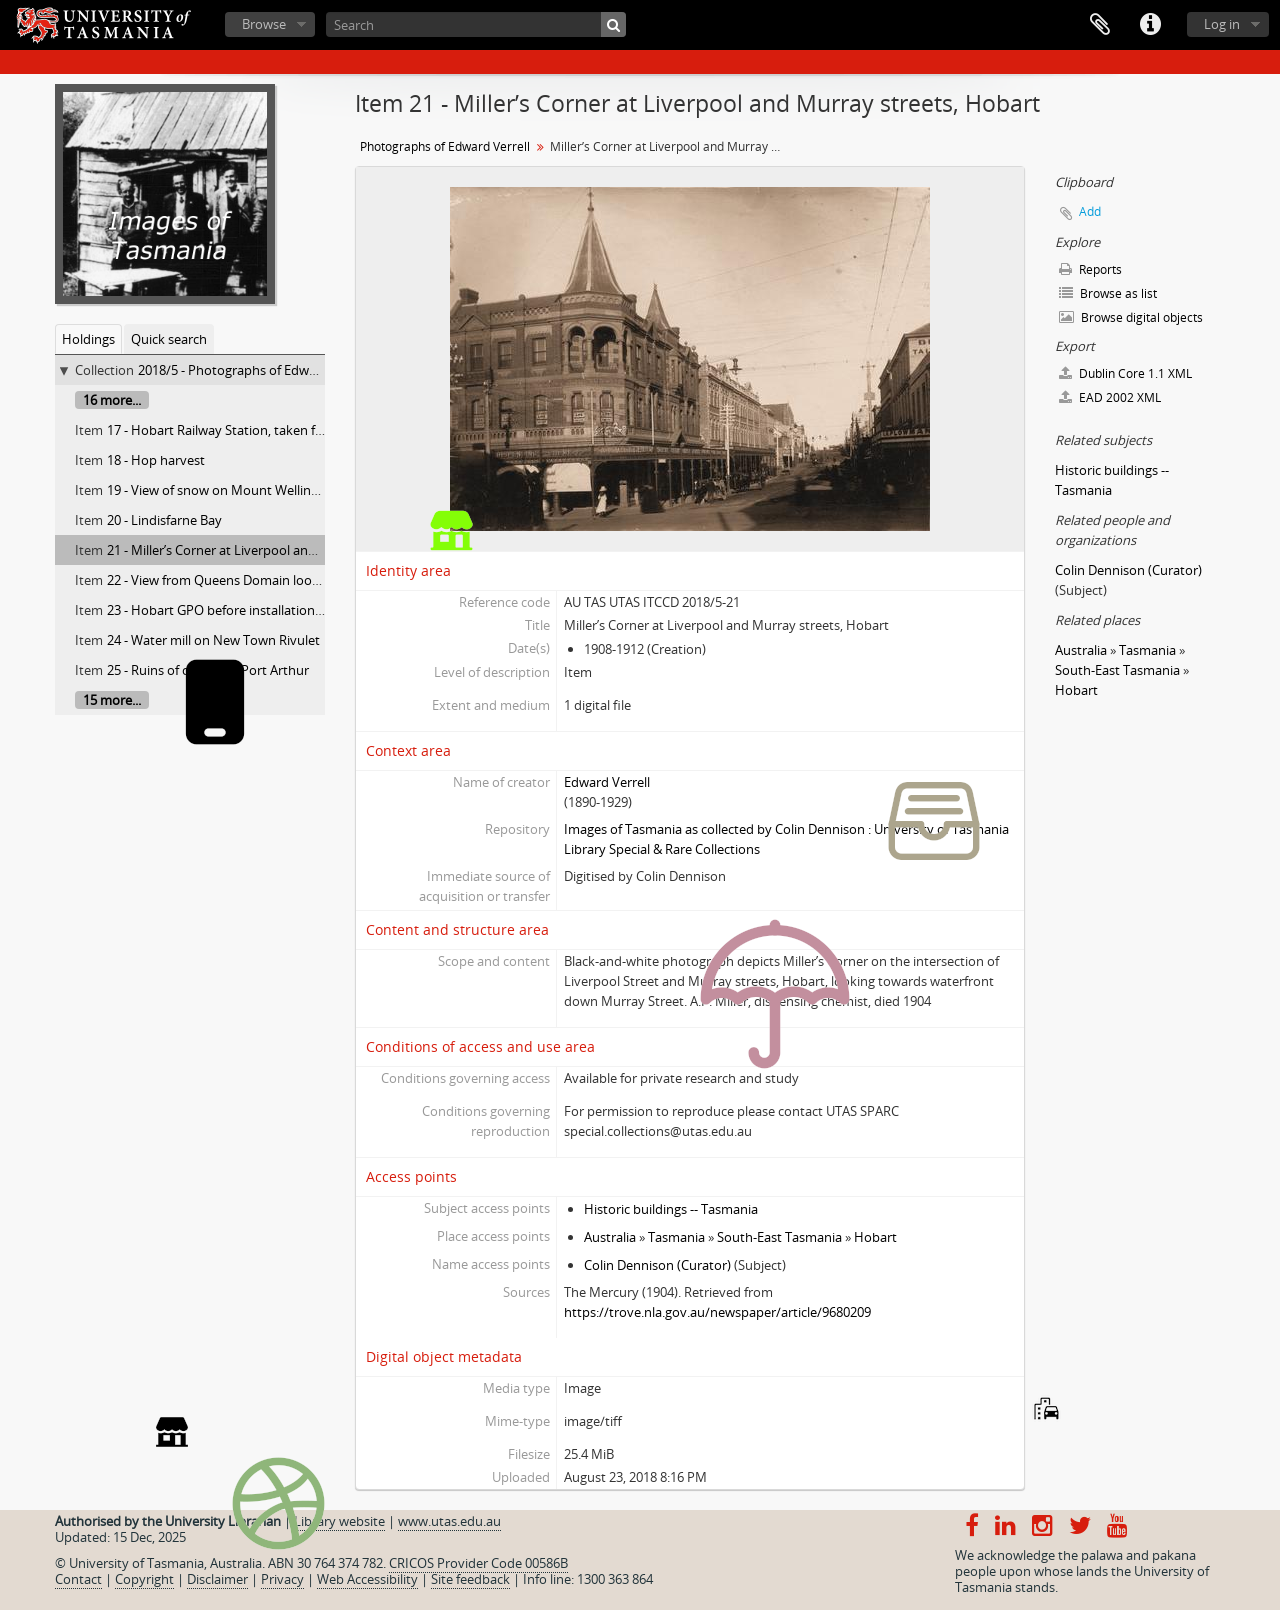 This screenshot has width=1280, height=1610. What do you see at coordinates (278, 1503) in the screenshot?
I see `visit dribbble profile or portfolio` at bounding box center [278, 1503].